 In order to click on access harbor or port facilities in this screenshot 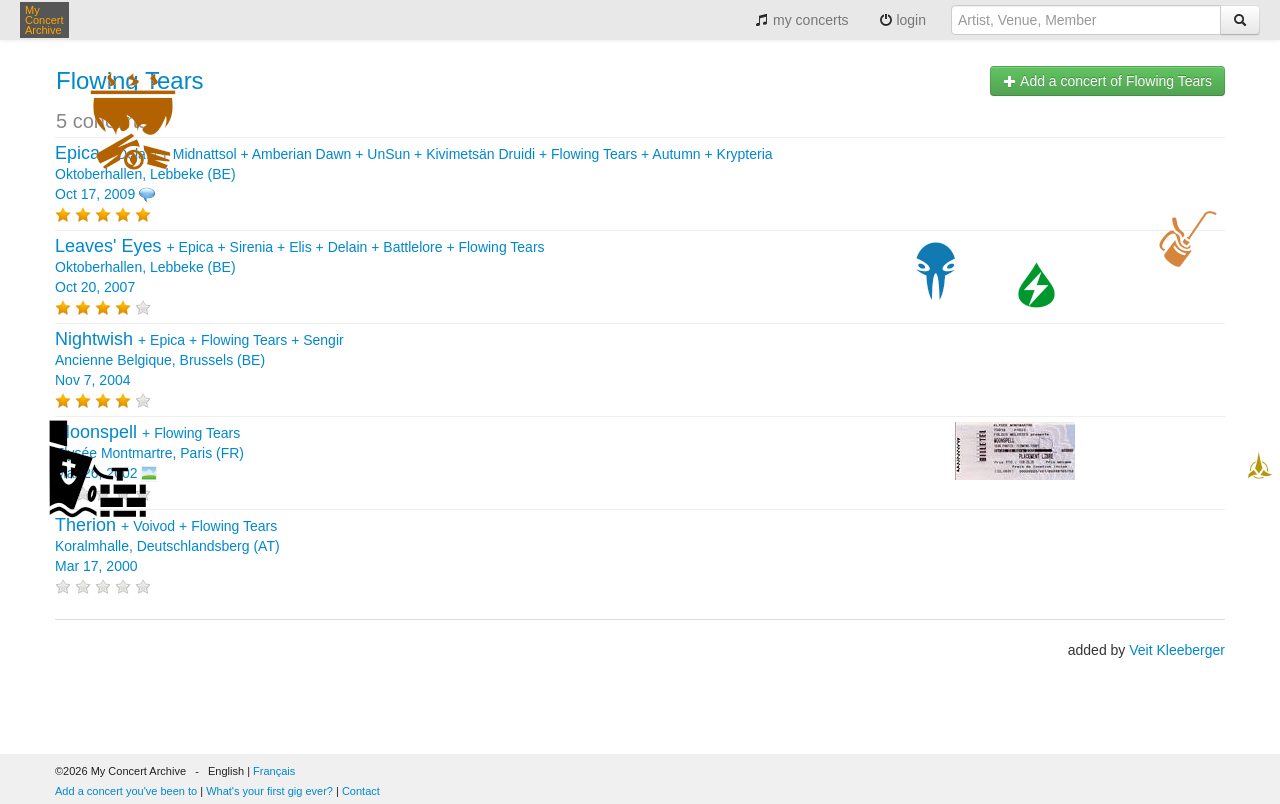, I will do `click(98, 469)`.